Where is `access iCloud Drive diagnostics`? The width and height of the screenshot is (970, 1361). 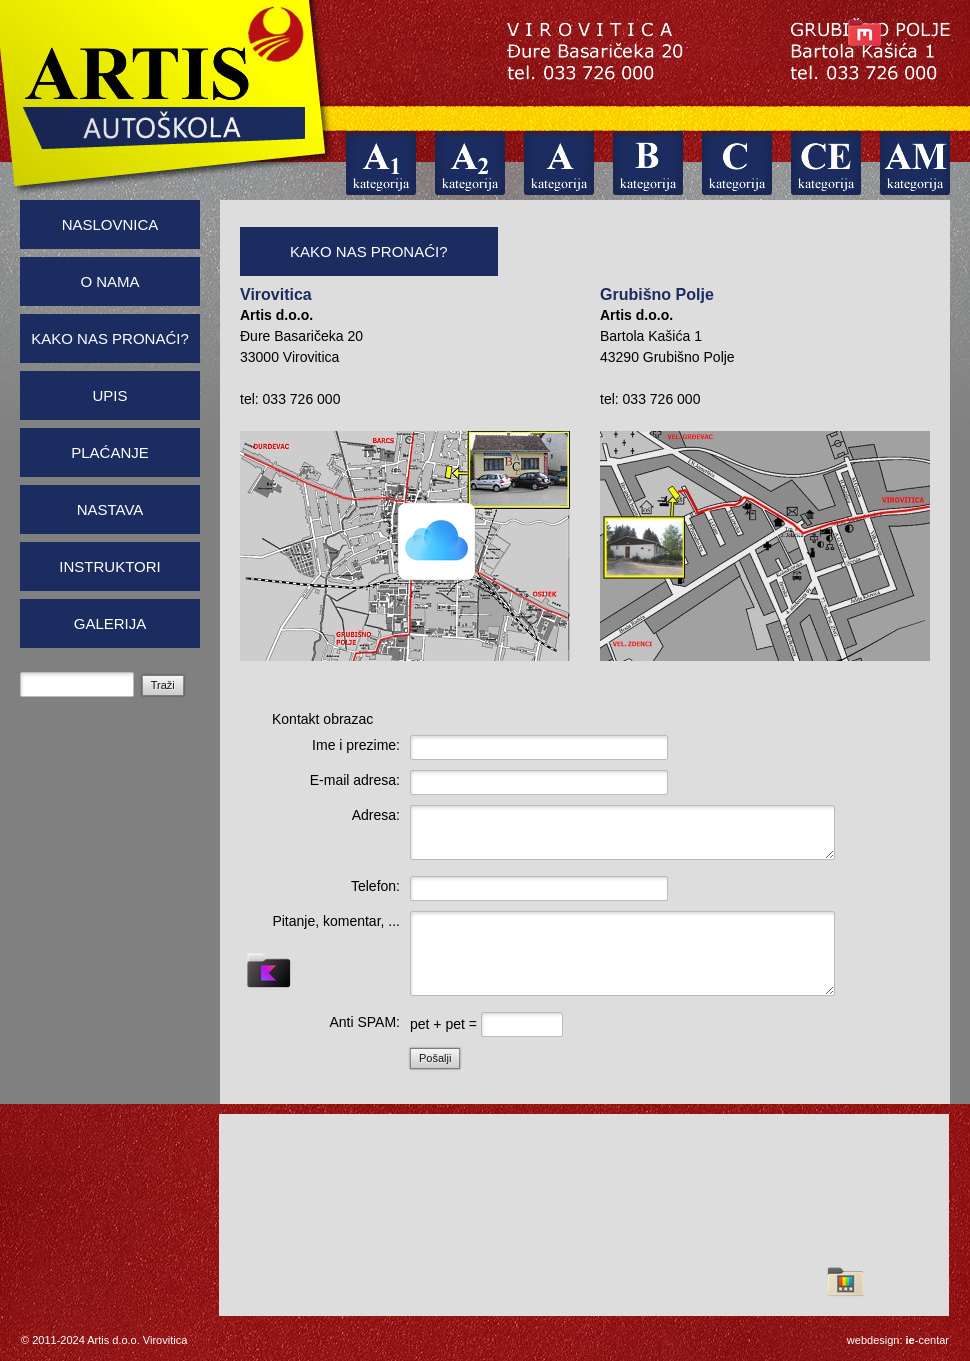 access iCloud Drive diagnostics is located at coordinates (436, 541).